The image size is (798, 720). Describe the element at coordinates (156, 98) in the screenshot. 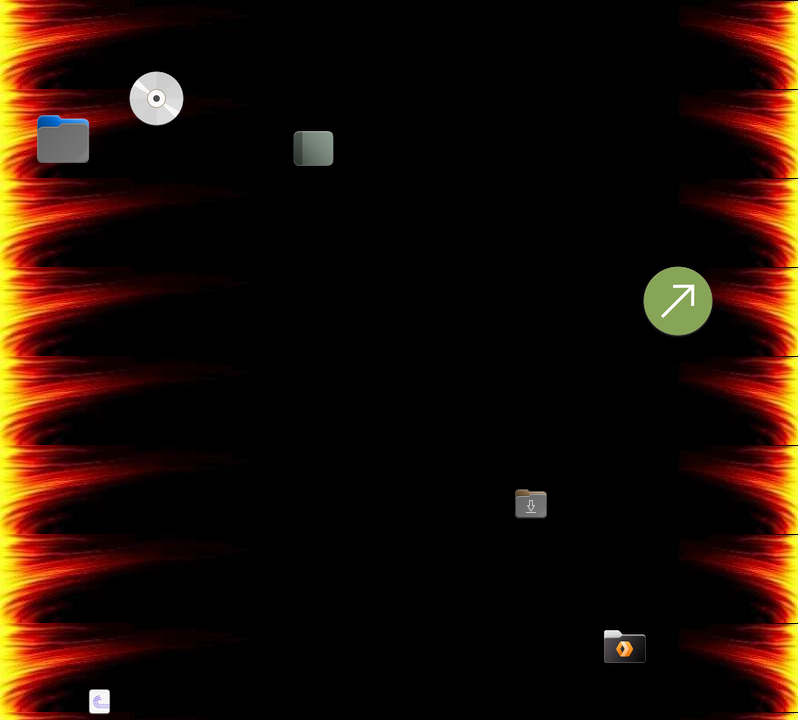

I see `indicates a DVD-RAM disc or optical media device` at that location.